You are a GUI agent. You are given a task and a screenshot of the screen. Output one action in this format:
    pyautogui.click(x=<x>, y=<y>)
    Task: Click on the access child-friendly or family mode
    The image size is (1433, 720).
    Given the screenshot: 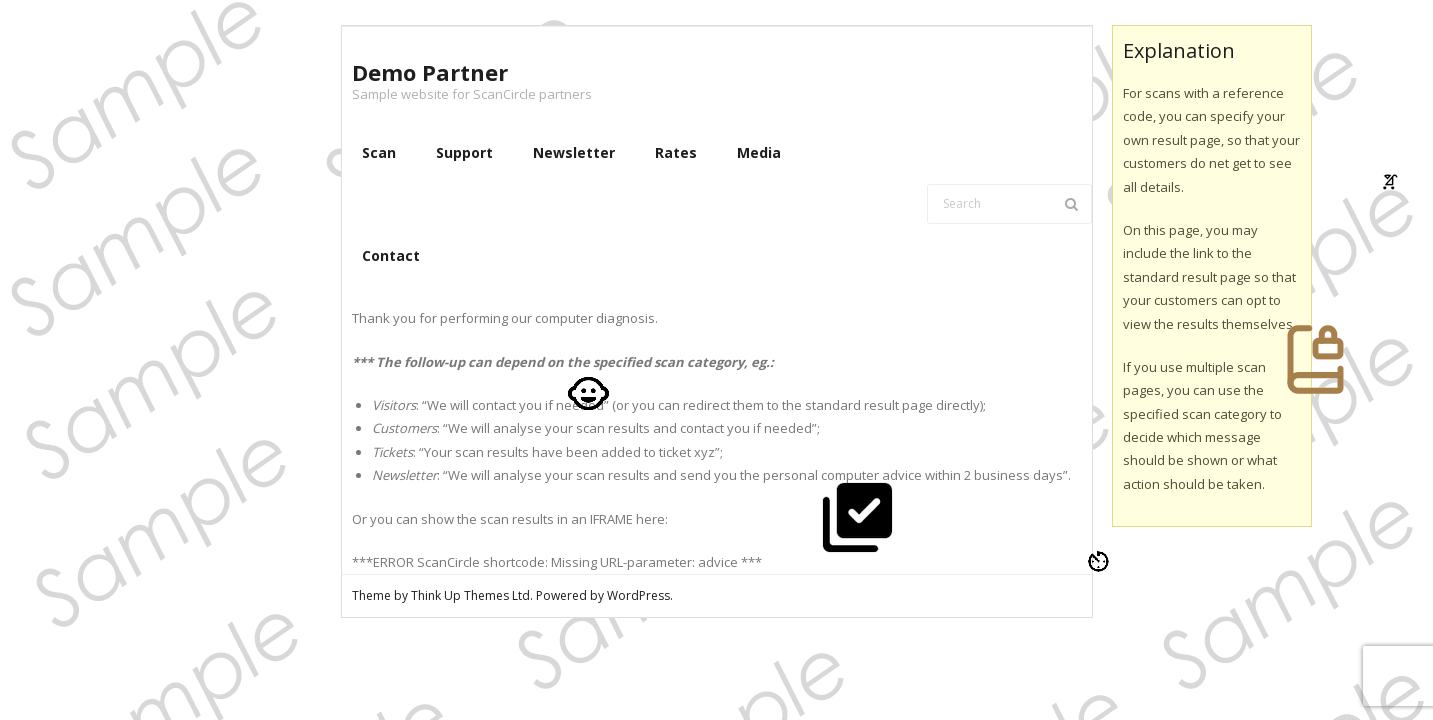 What is the action you would take?
    pyautogui.click(x=588, y=393)
    